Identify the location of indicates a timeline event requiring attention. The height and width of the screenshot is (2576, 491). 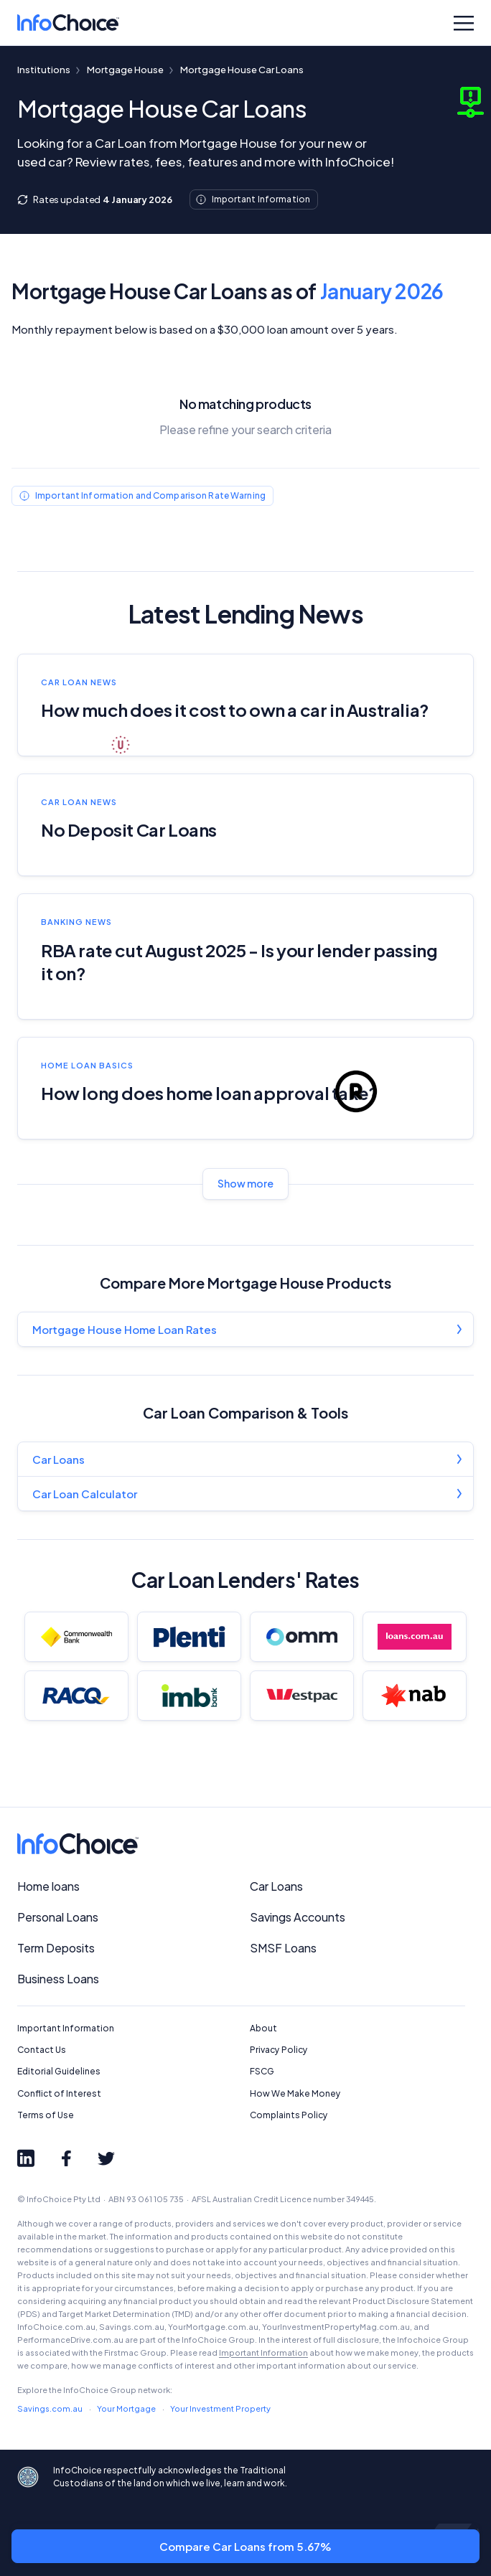
(470, 101).